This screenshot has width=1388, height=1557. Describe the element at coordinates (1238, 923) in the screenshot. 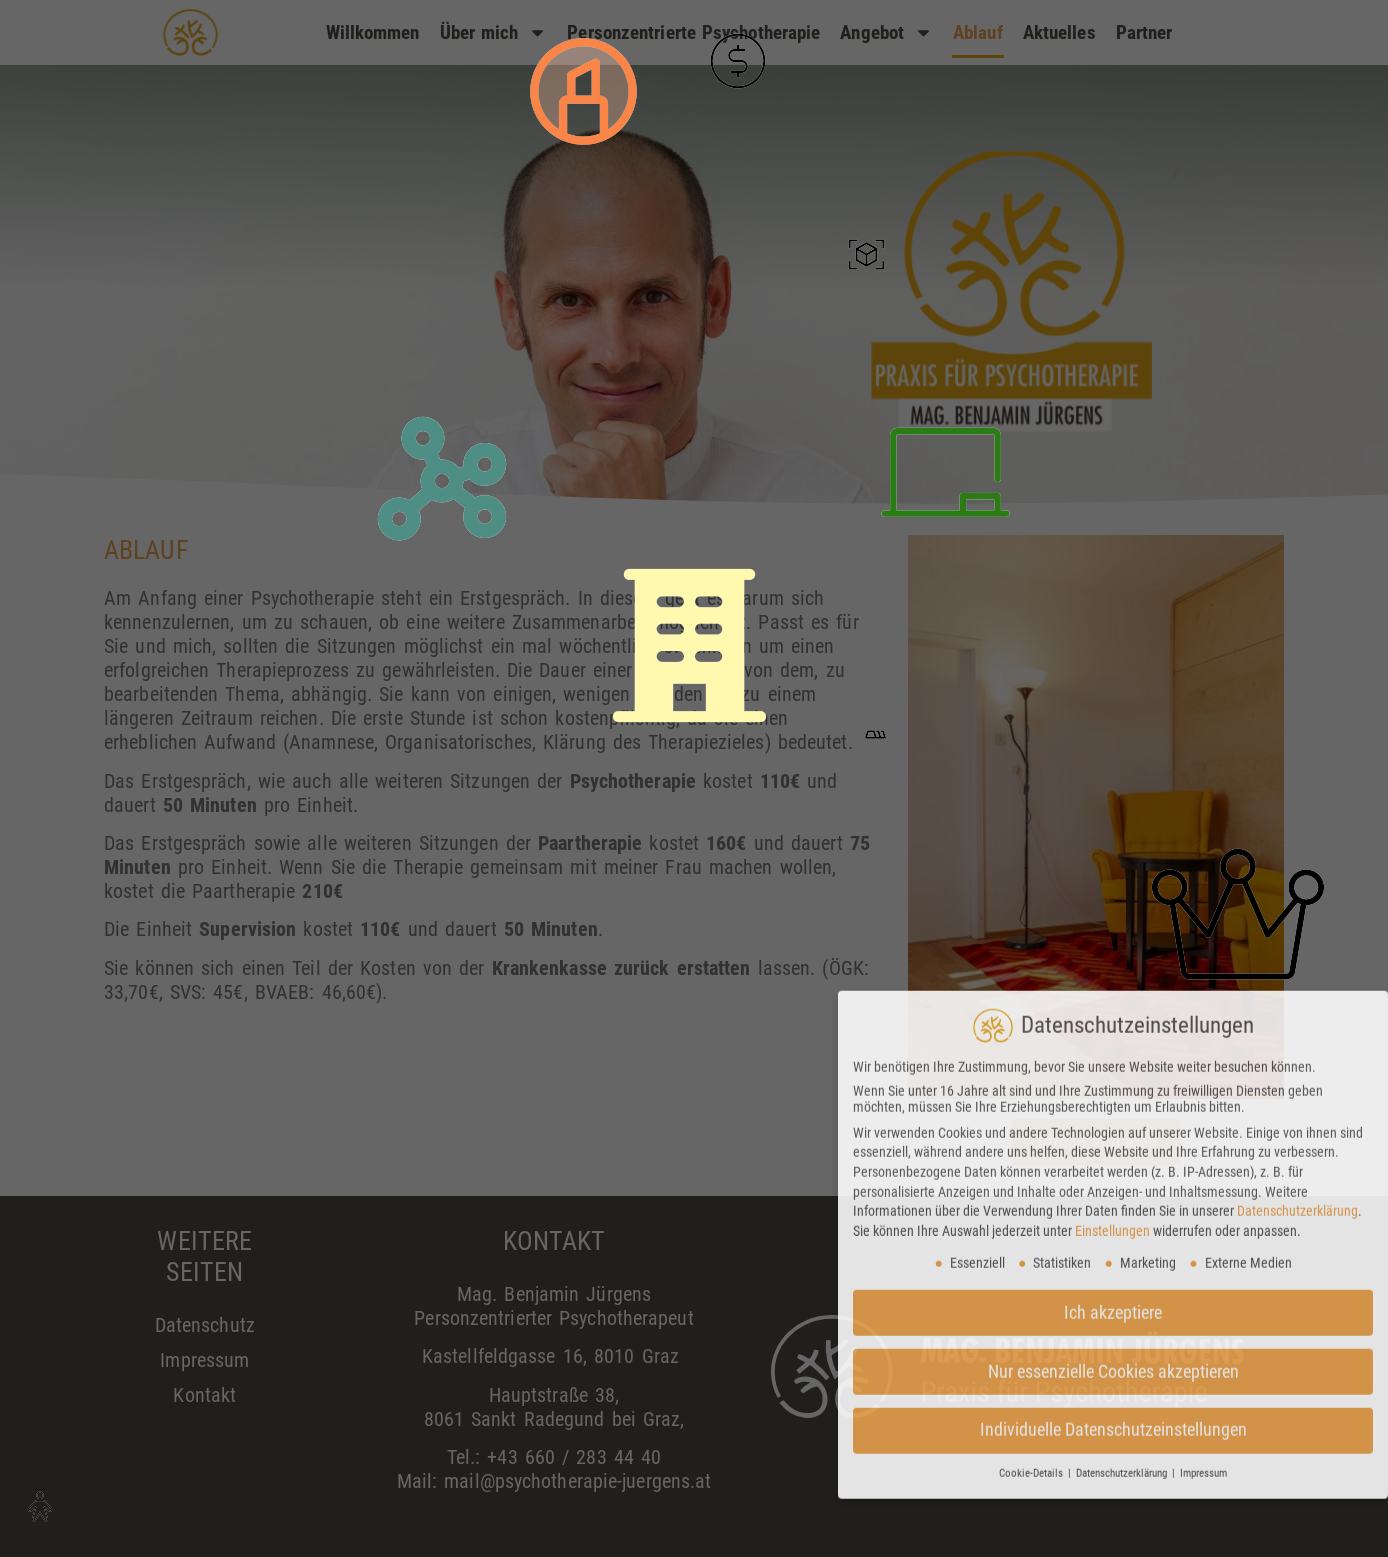

I see `indicates premium or VIP membership status` at that location.